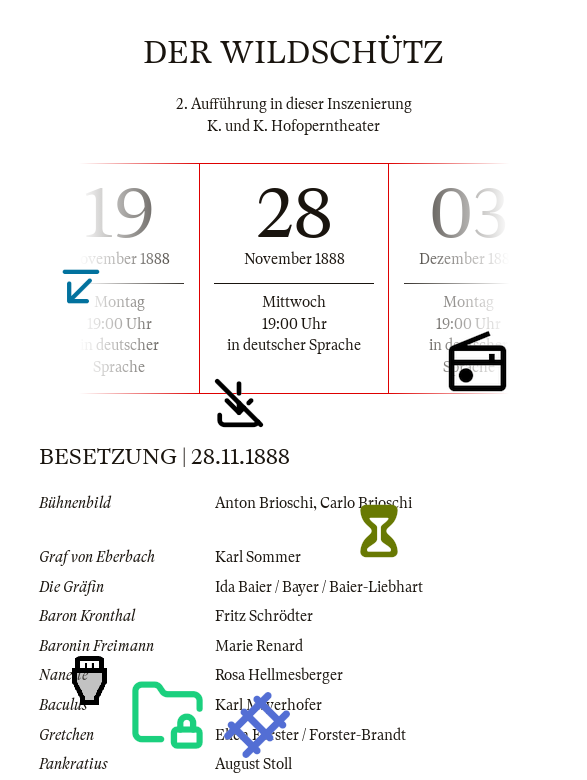 This screenshot has height=780, width=587. What do you see at coordinates (89, 680) in the screenshot?
I see `configure HDMI input settings` at bounding box center [89, 680].